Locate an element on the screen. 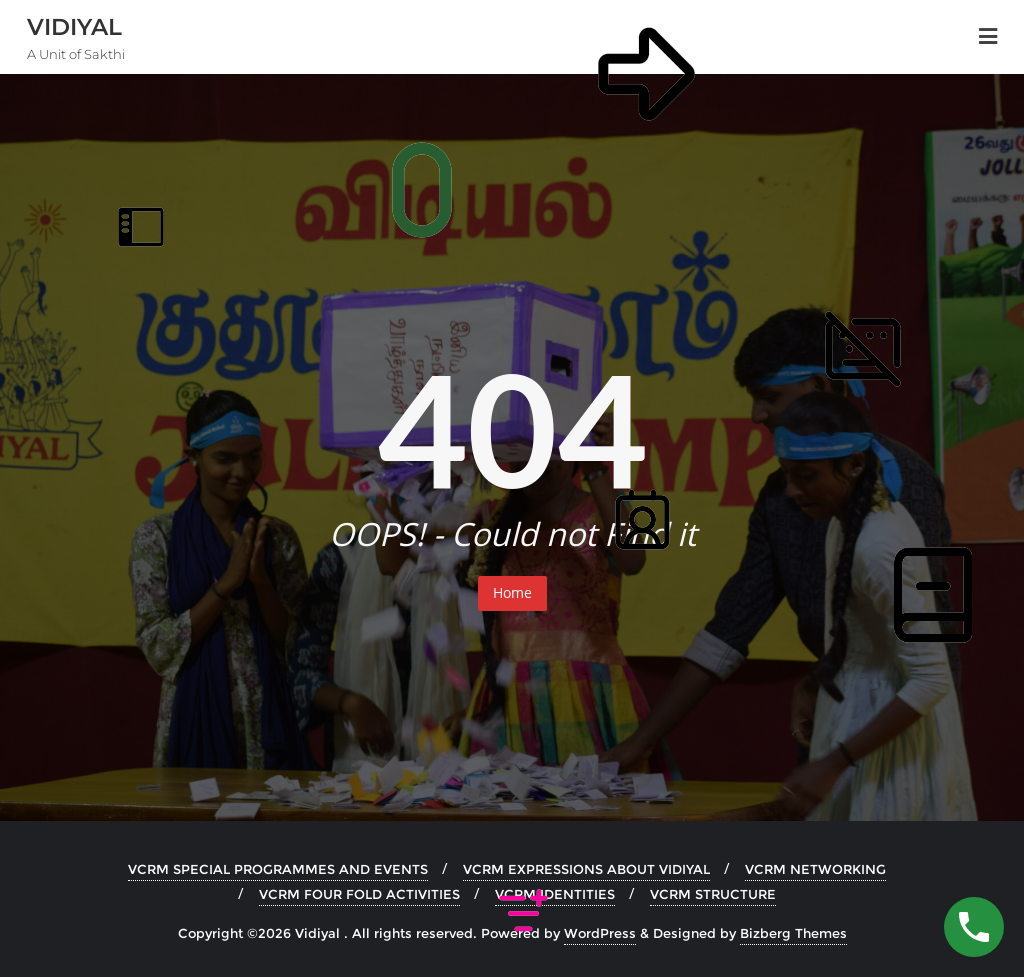  view contact details is located at coordinates (642, 519).